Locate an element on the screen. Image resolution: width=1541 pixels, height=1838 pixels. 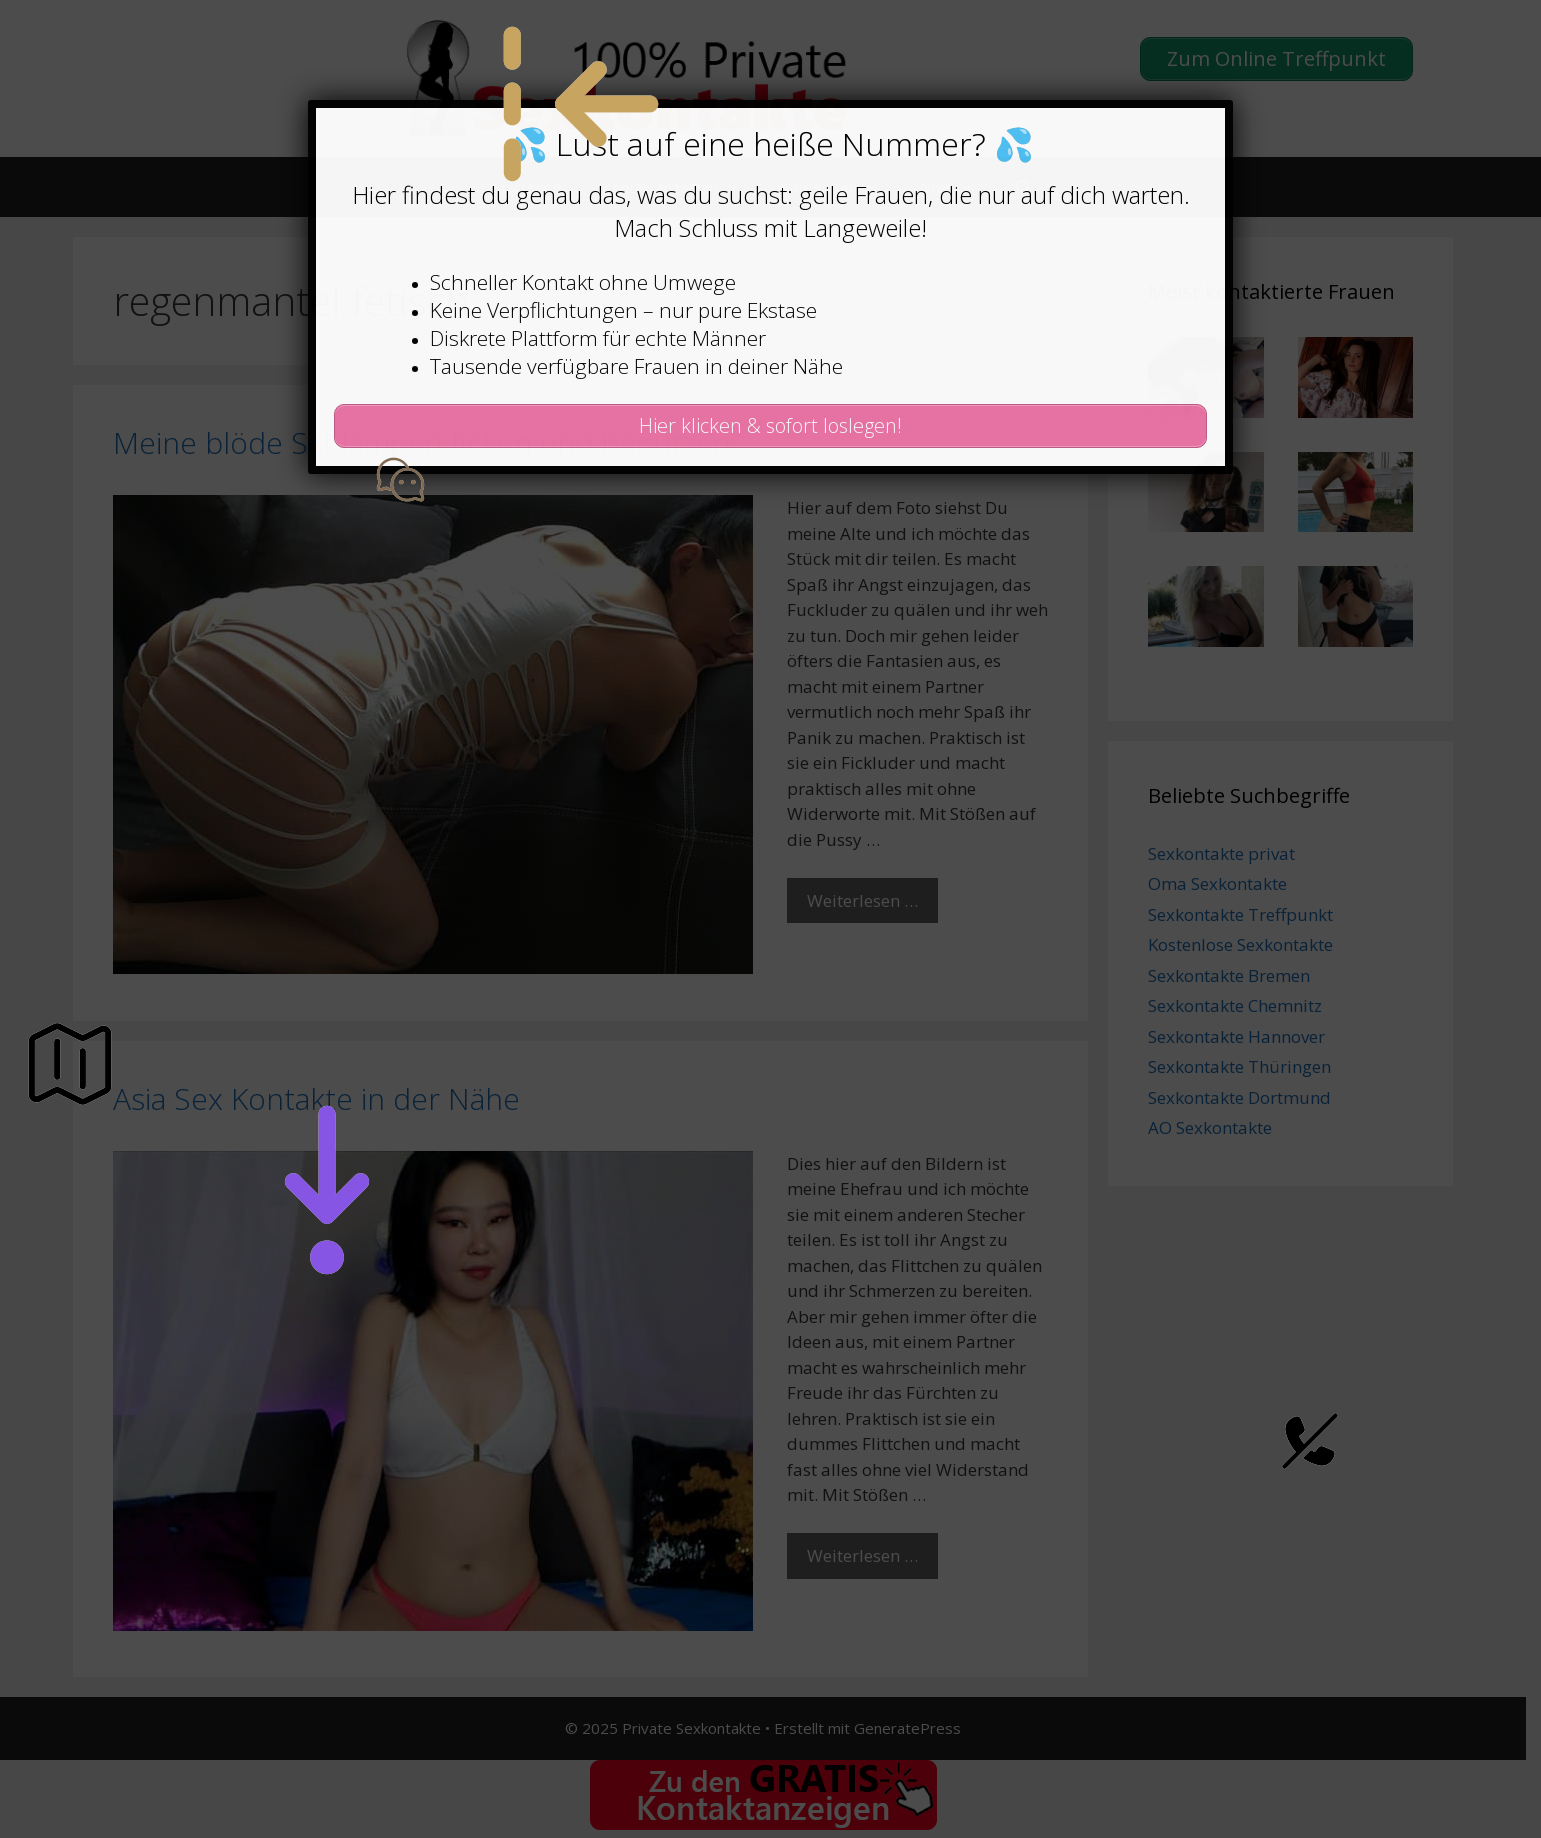
step into function during debugging is located at coordinates (327, 1190).